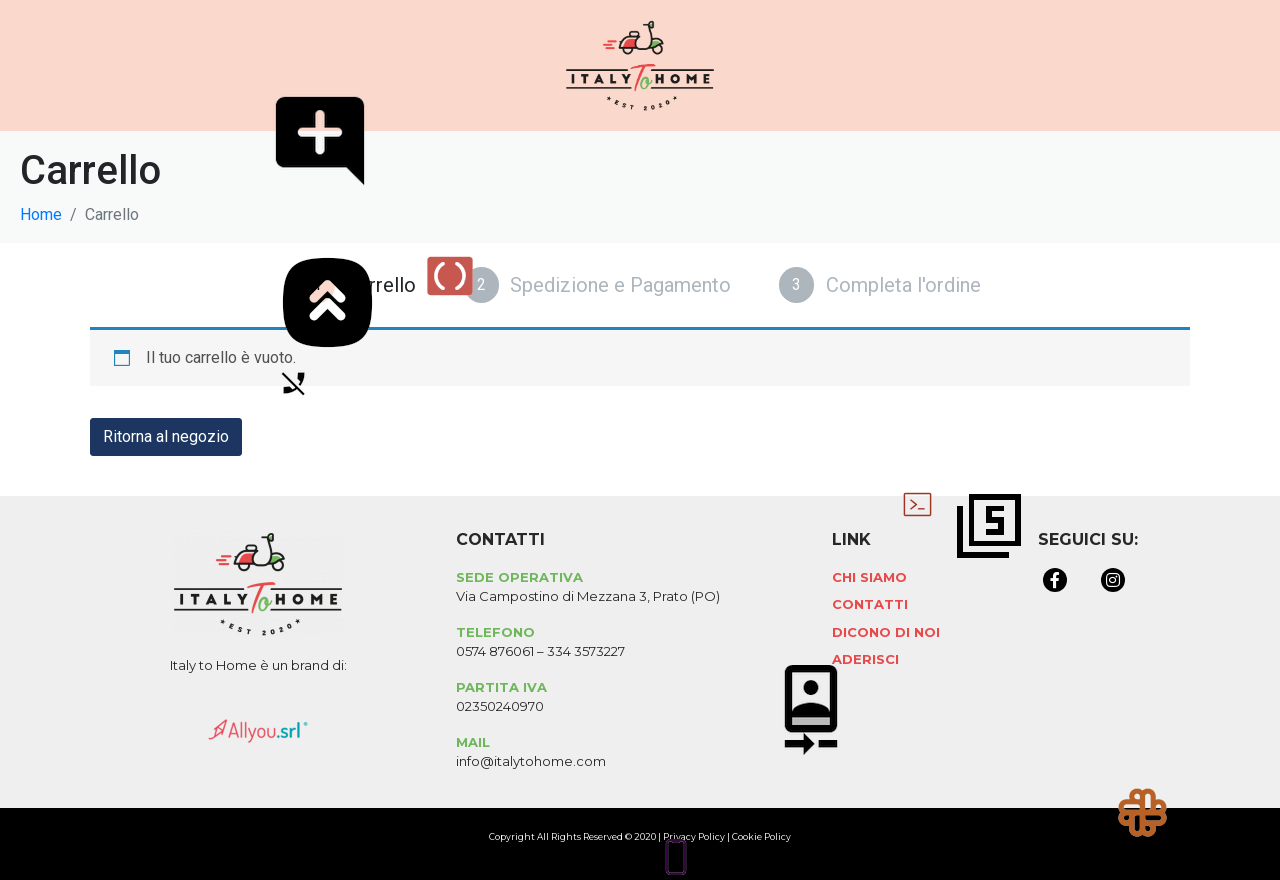 Image resolution: width=1280 pixels, height=880 pixels. Describe the element at coordinates (327, 302) in the screenshot. I see `scroll to top of page` at that location.